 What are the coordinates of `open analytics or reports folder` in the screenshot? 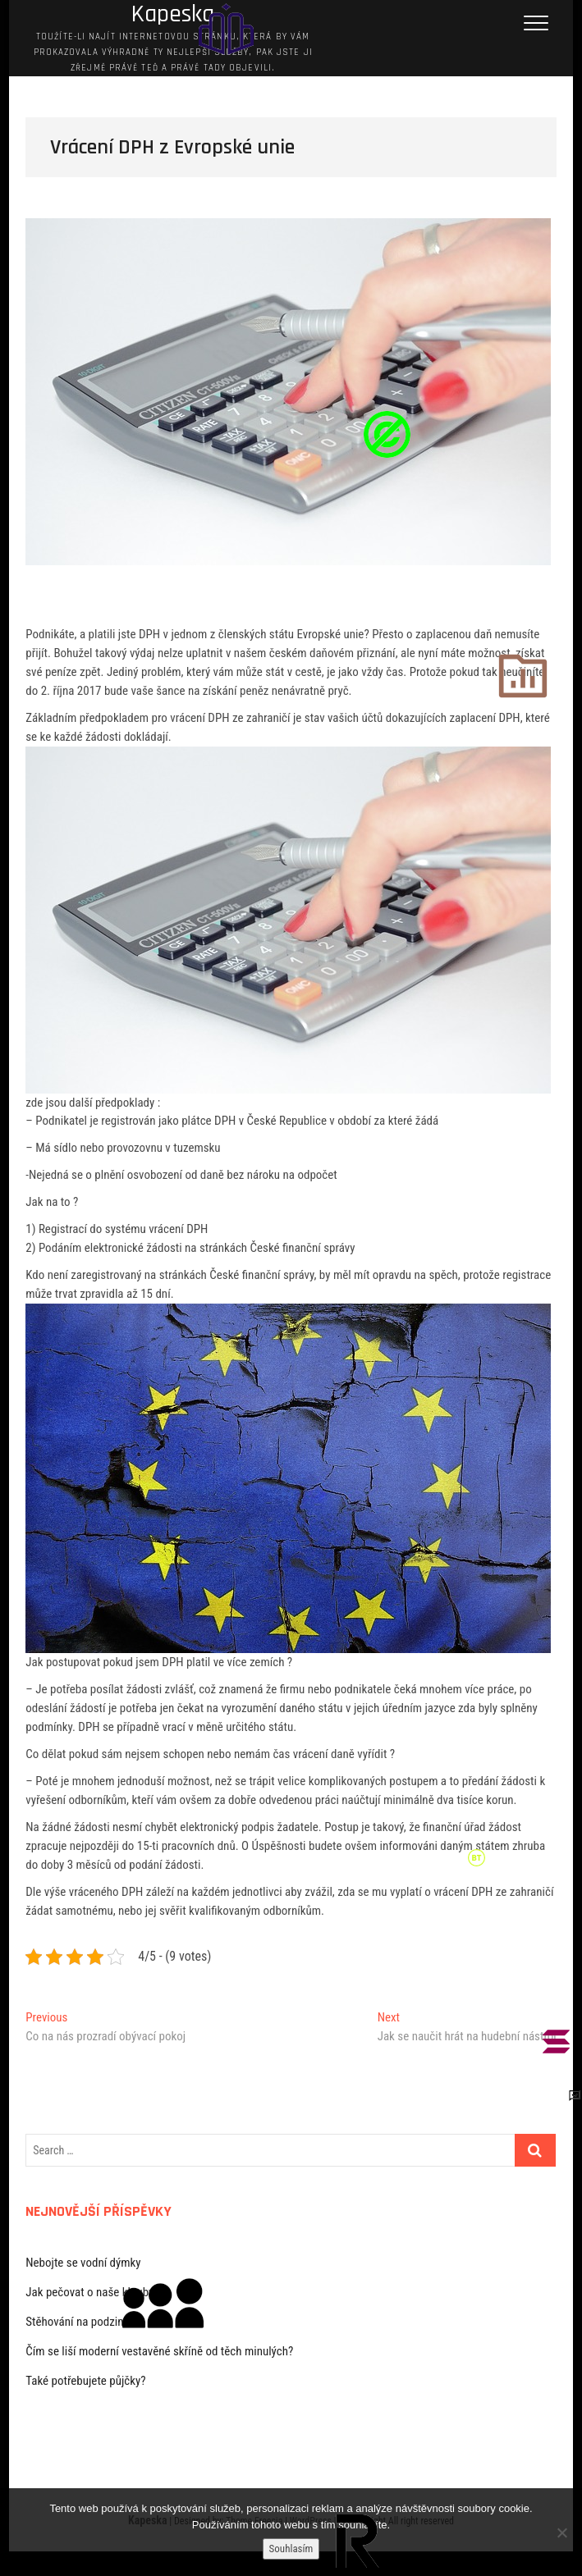 It's located at (523, 676).